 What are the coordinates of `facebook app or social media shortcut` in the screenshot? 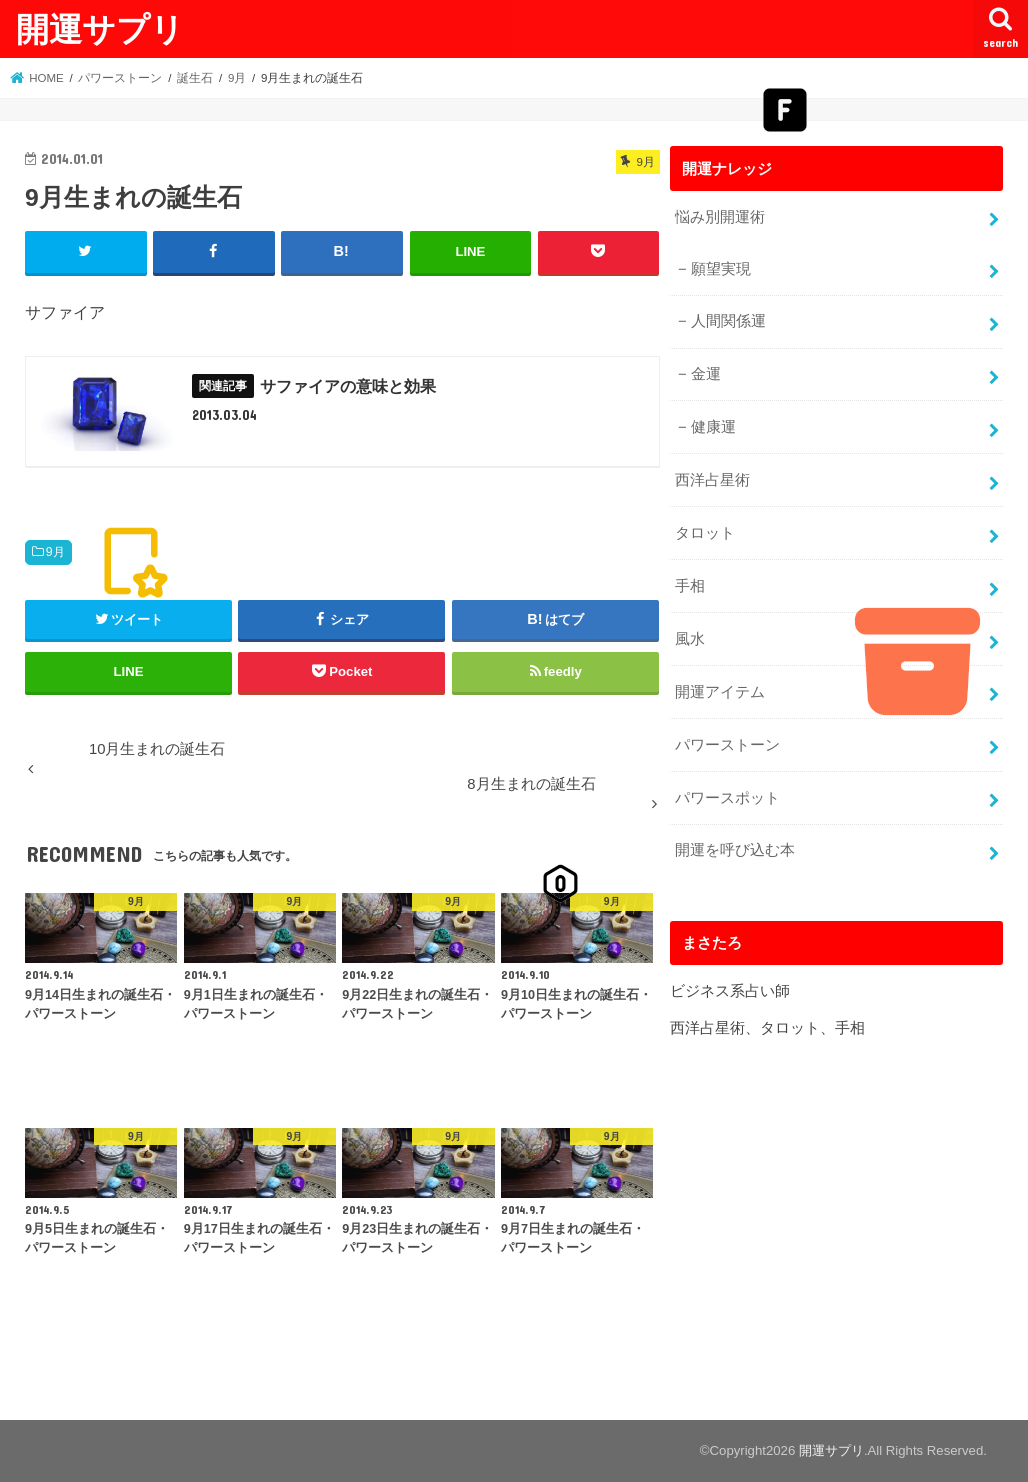 It's located at (785, 110).